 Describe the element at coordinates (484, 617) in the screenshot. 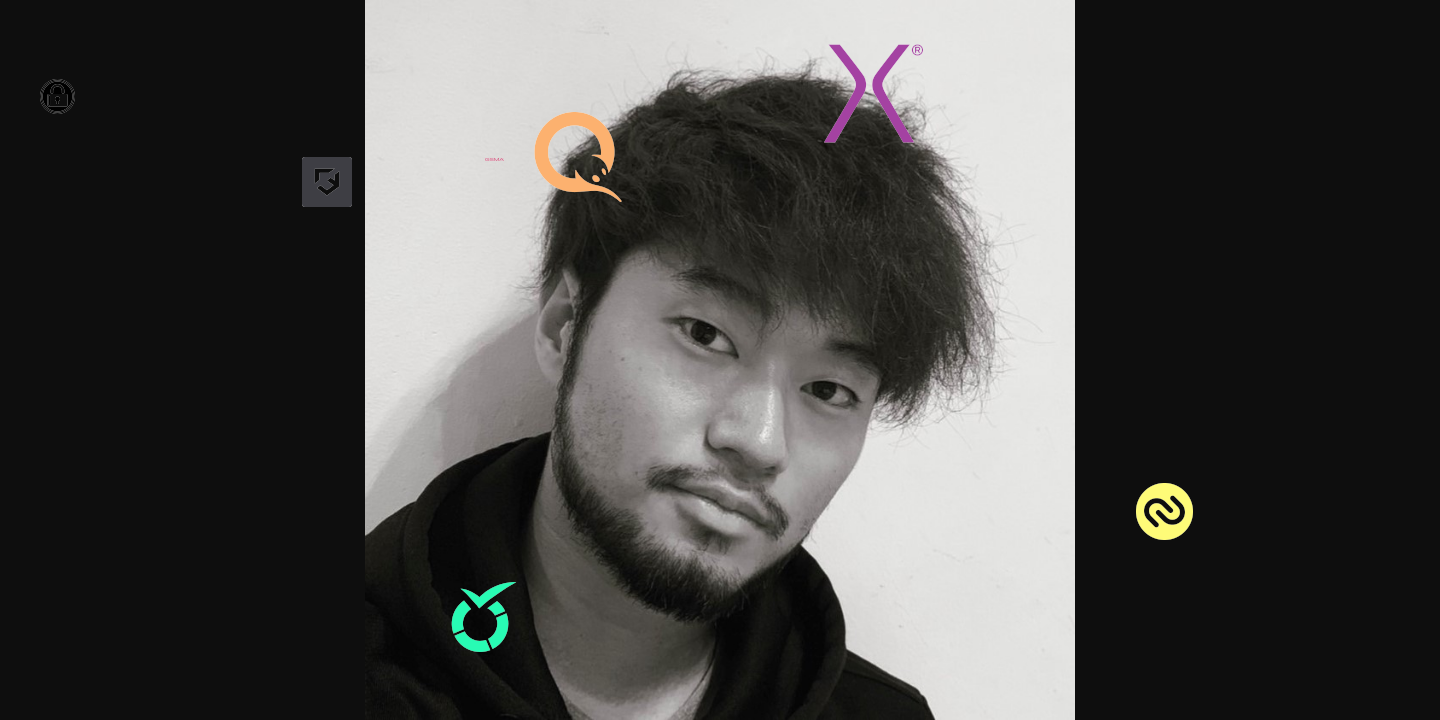

I see `open LimeSurvey application` at that location.